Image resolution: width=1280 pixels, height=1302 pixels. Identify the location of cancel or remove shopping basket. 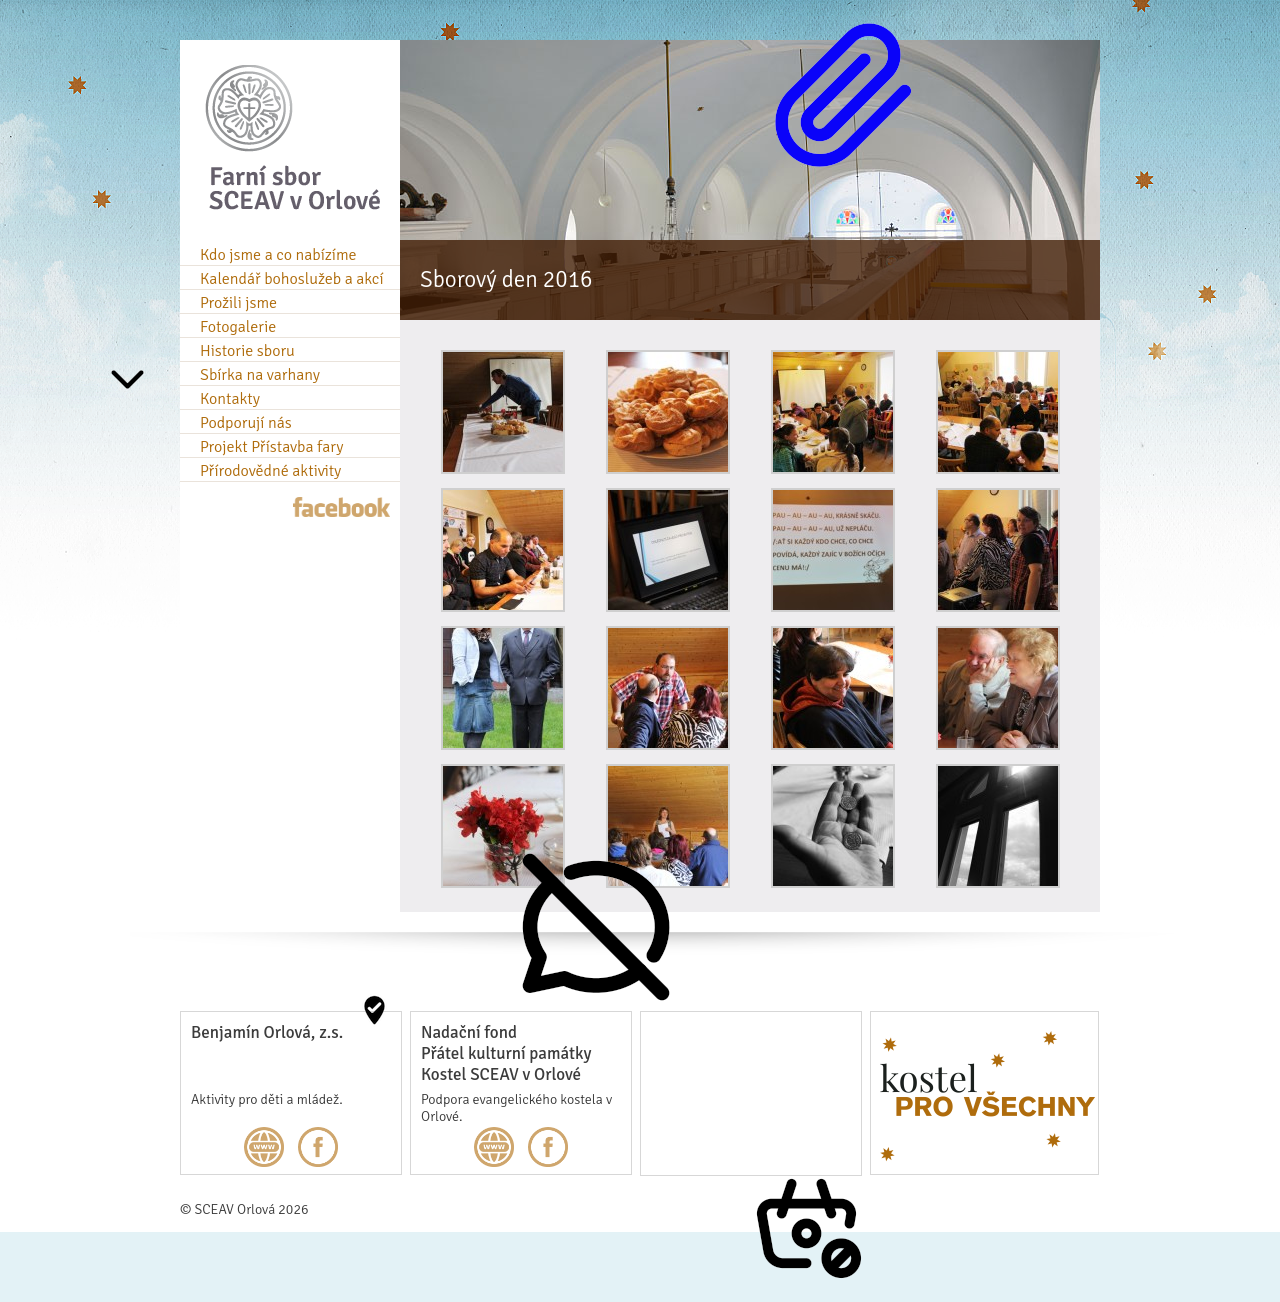
(806, 1223).